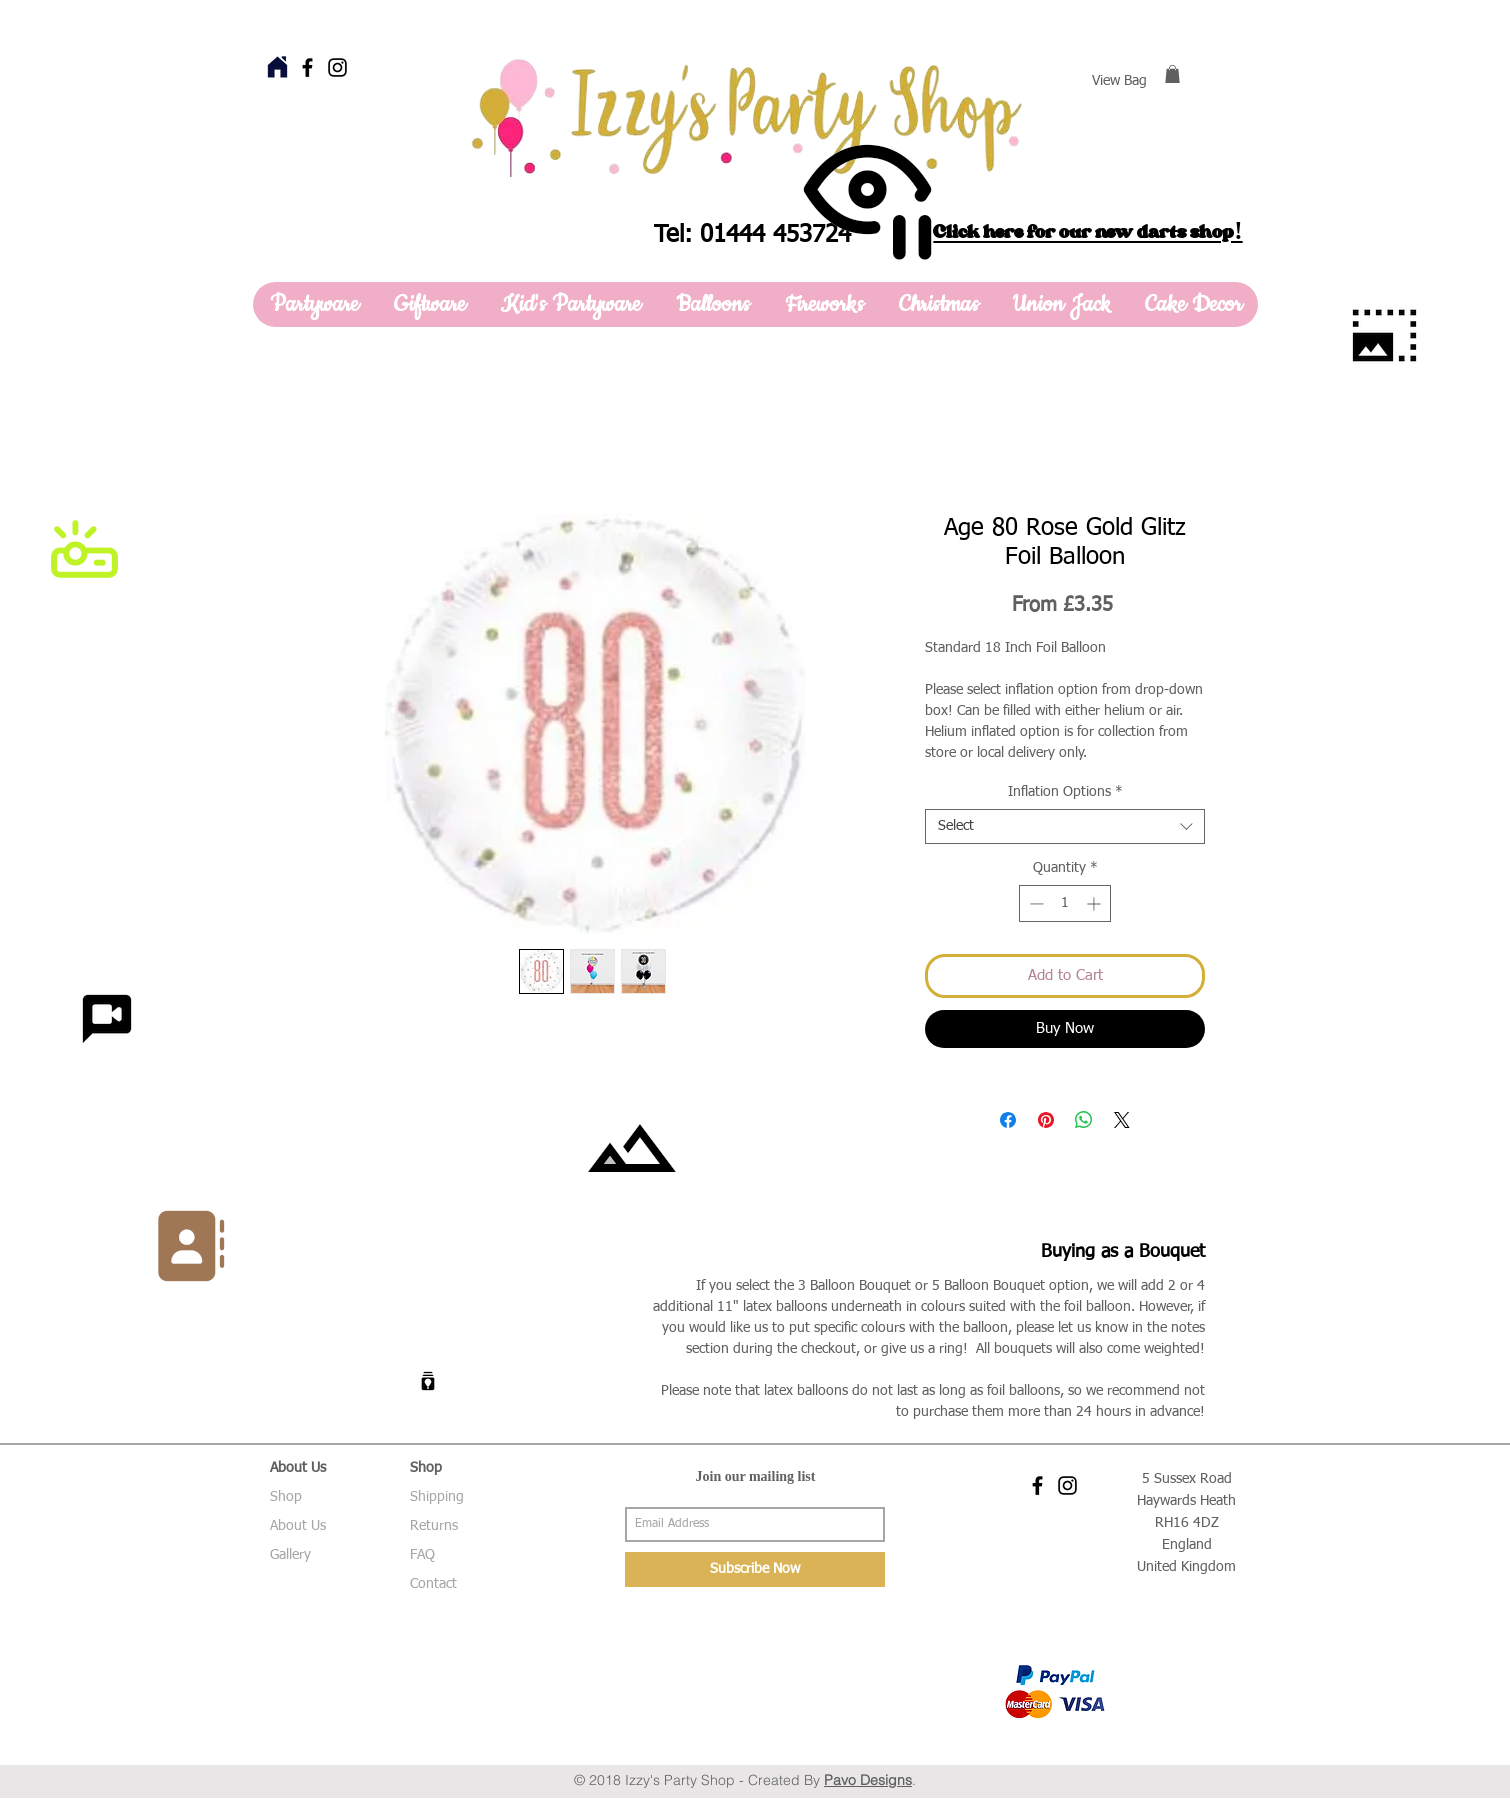 This screenshot has width=1510, height=1799. What do you see at coordinates (84, 550) in the screenshot?
I see `connect to a projector or external display` at bounding box center [84, 550].